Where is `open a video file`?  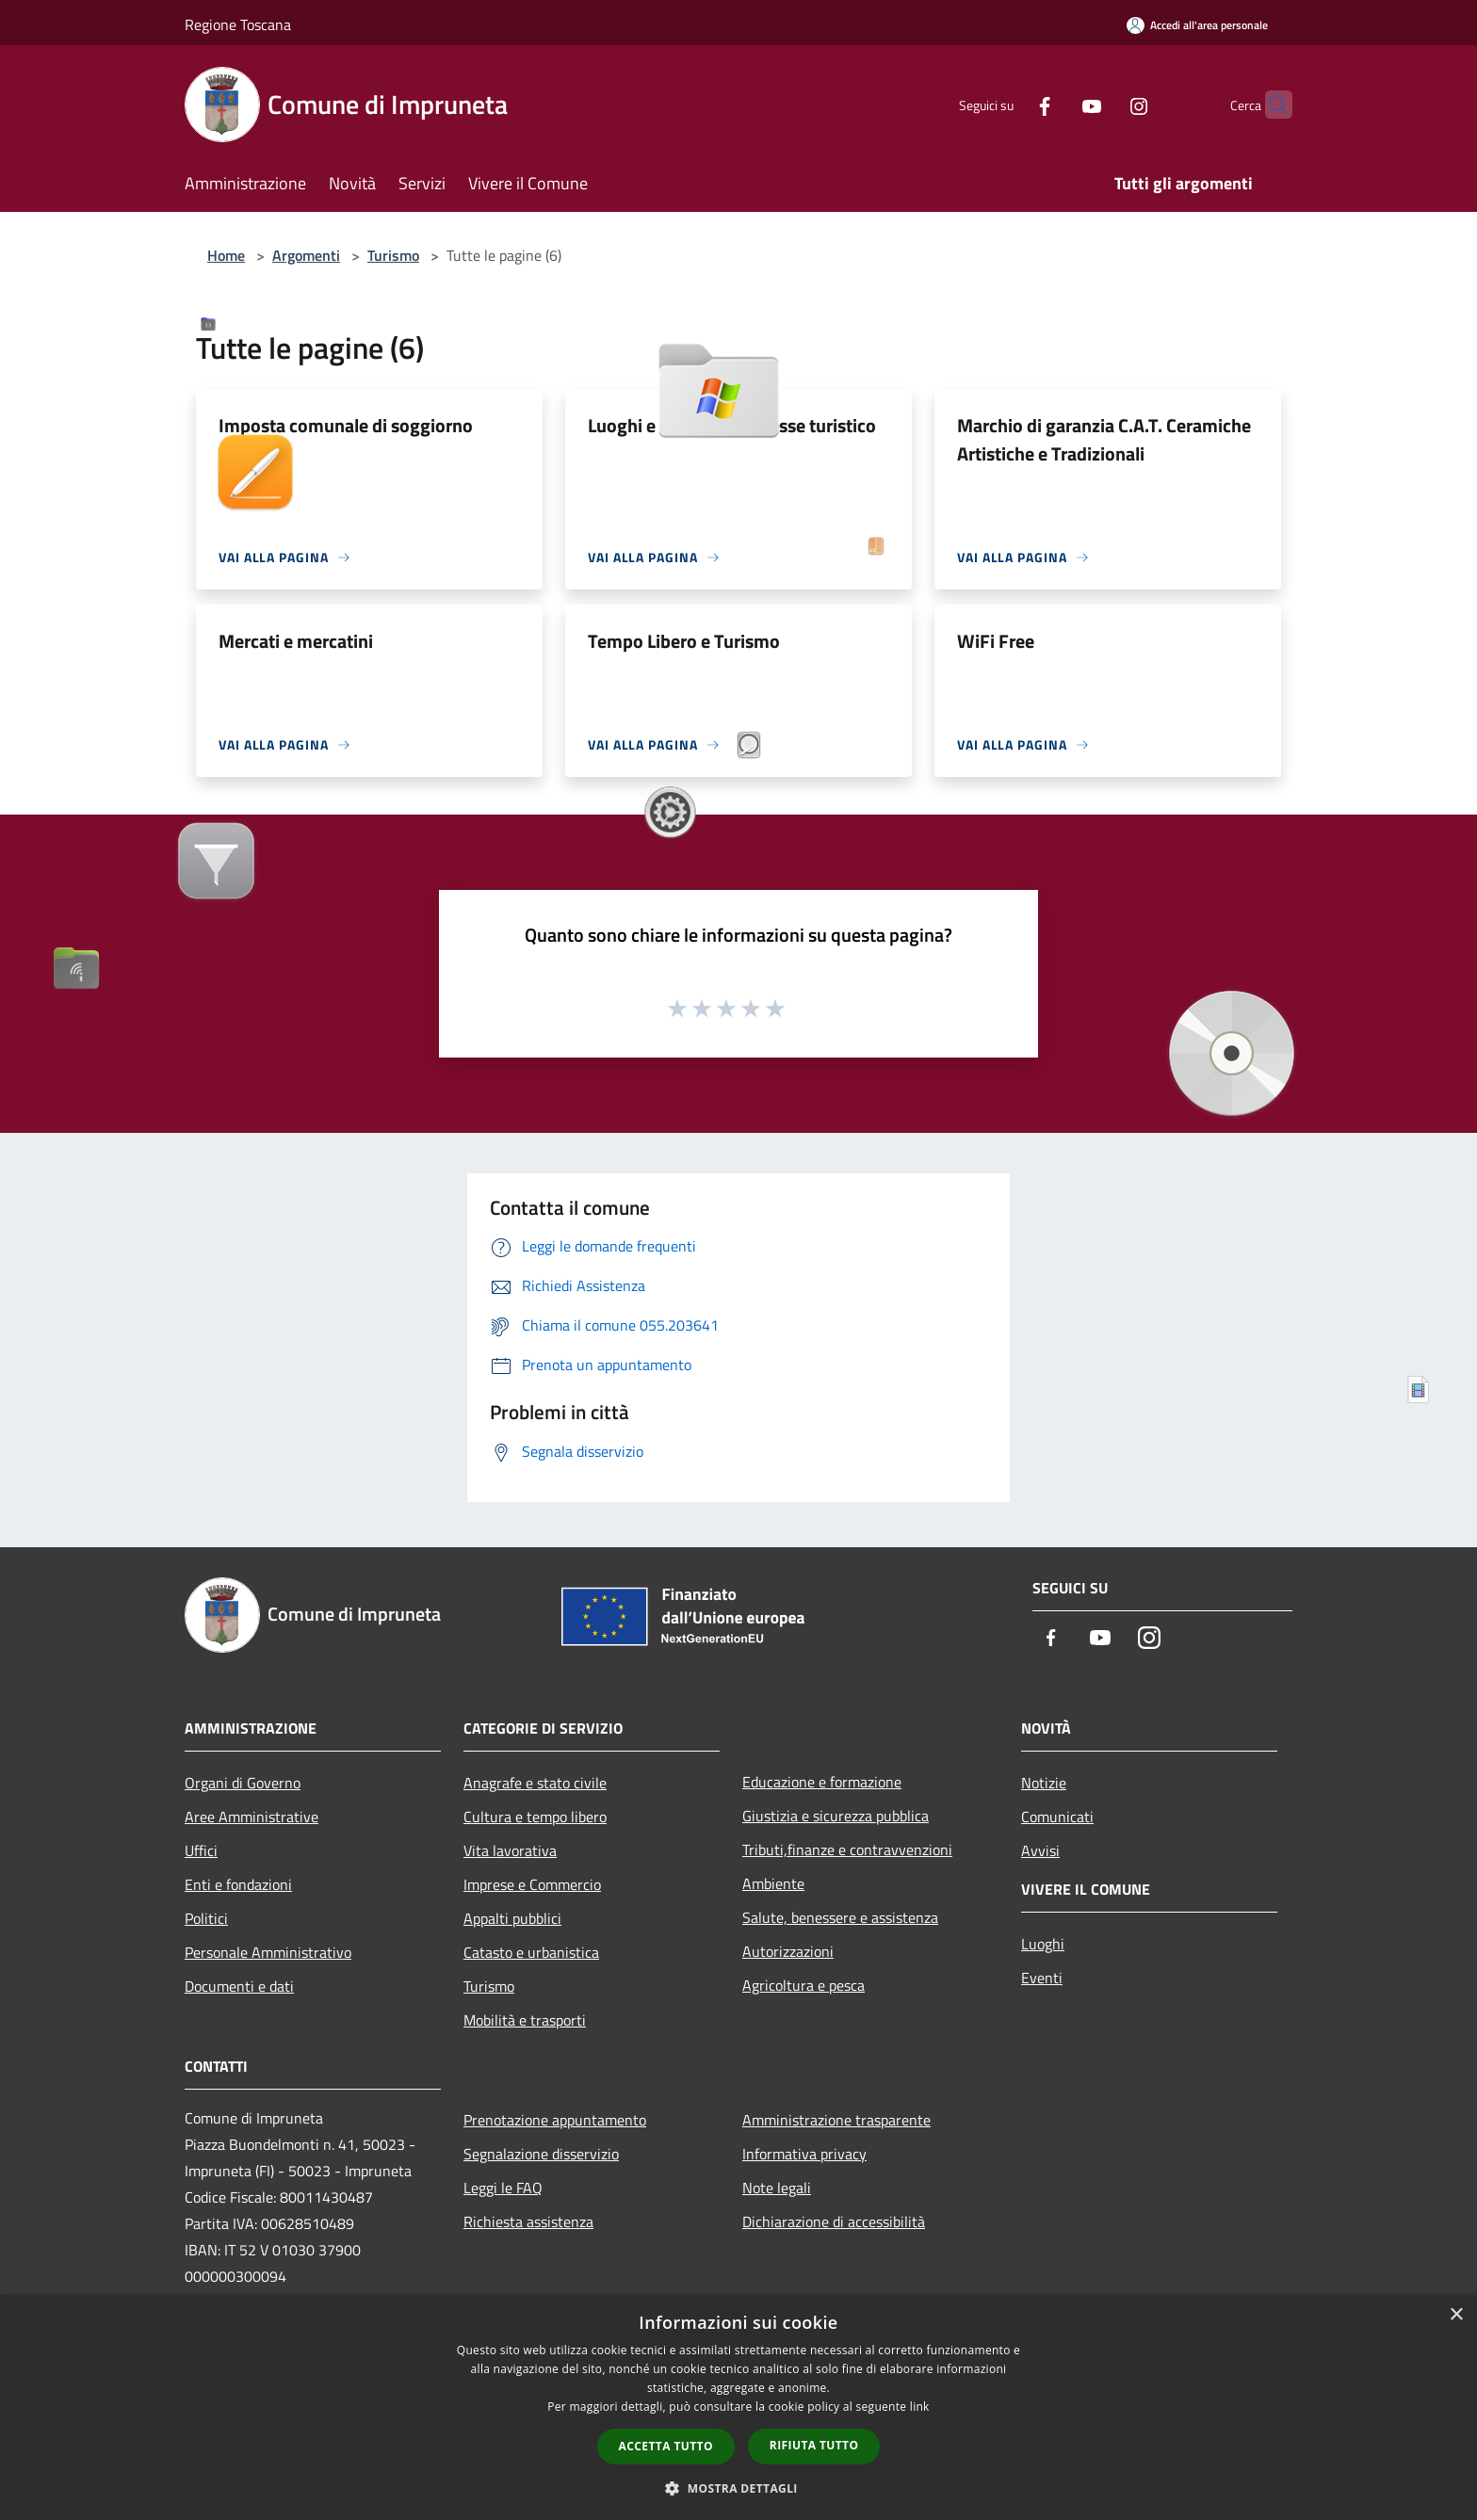
open a video file is located at coordinates (1418, 1389).